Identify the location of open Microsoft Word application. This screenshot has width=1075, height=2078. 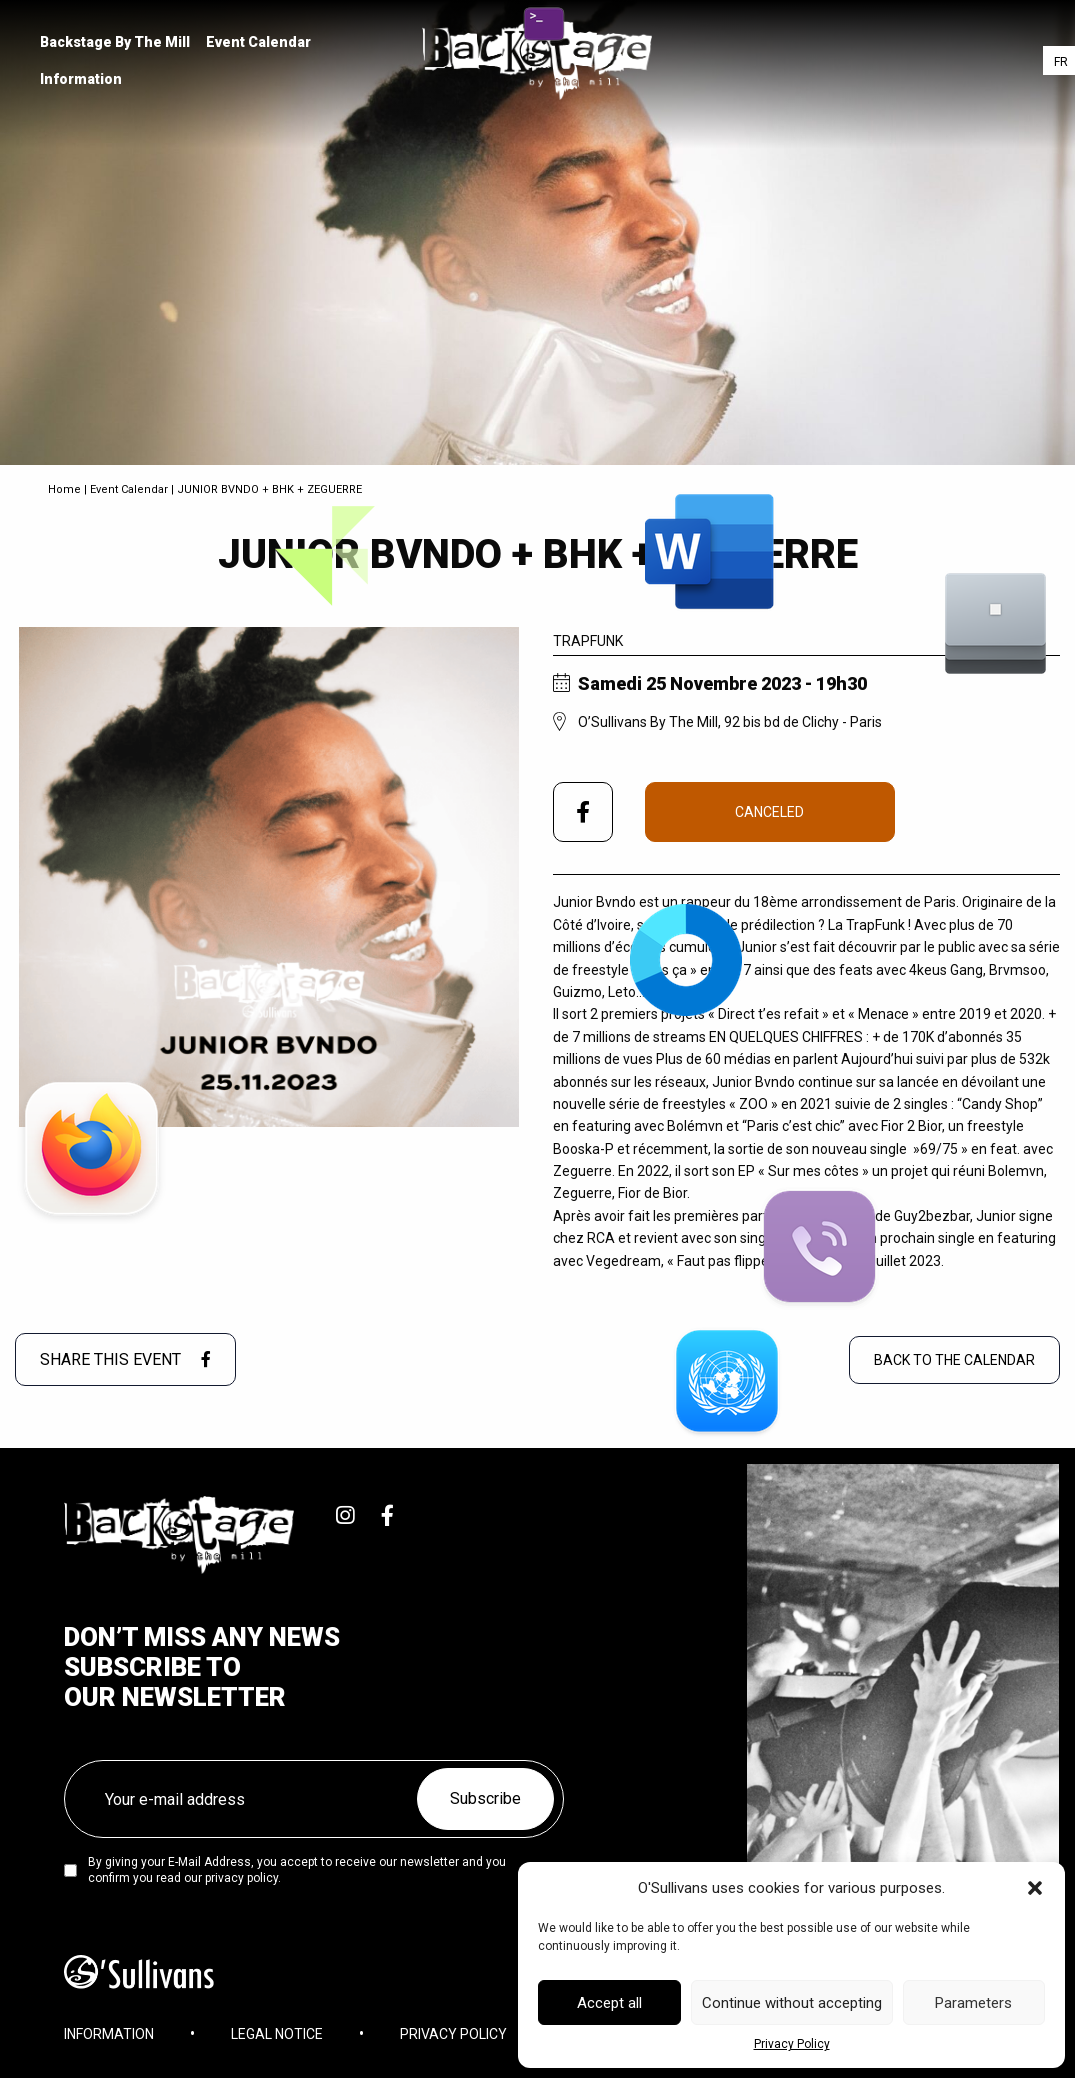
(710, 551).